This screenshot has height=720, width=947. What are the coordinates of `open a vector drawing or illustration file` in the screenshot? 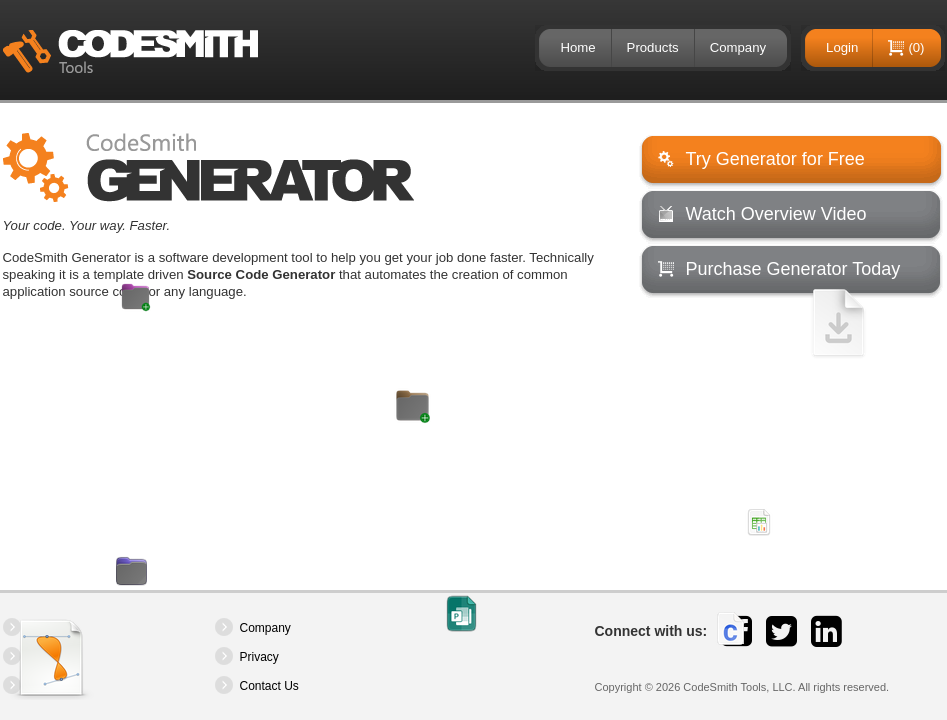 It's located at (52, 657).